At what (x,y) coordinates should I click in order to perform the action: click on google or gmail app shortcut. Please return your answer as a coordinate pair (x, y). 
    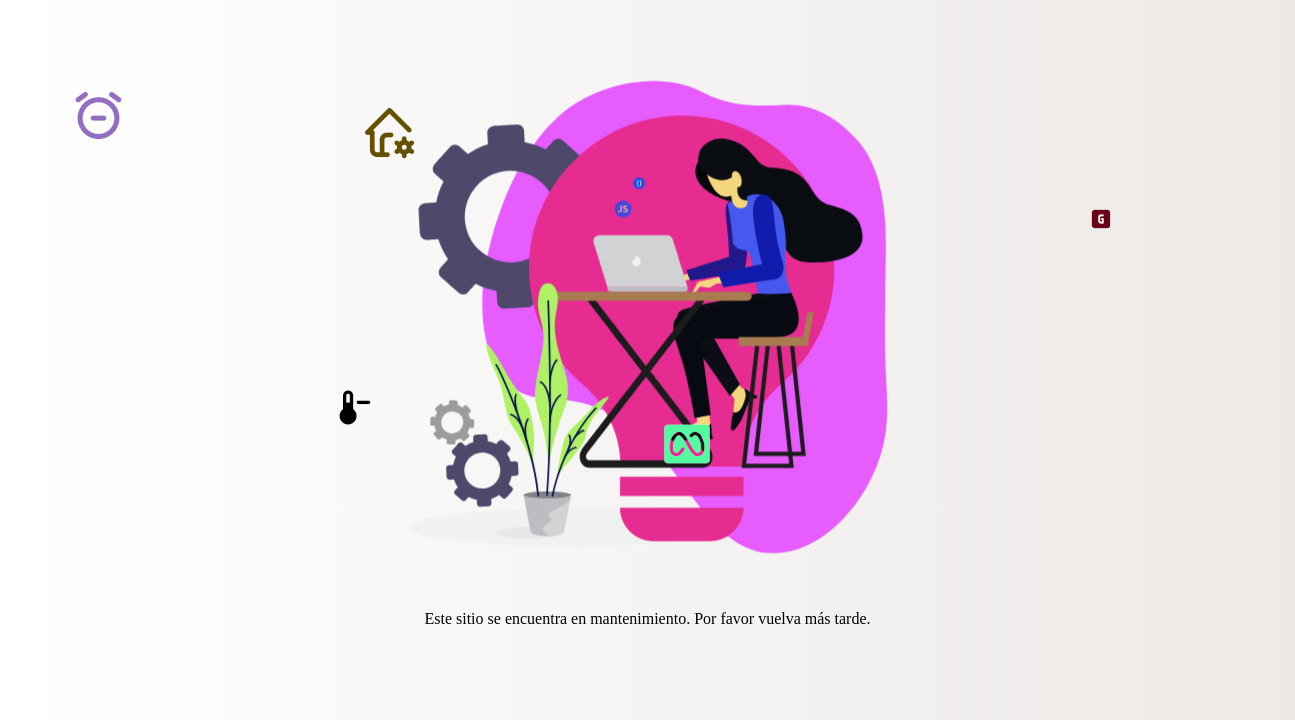
    Looking at the image, I should click on (1101, 219).